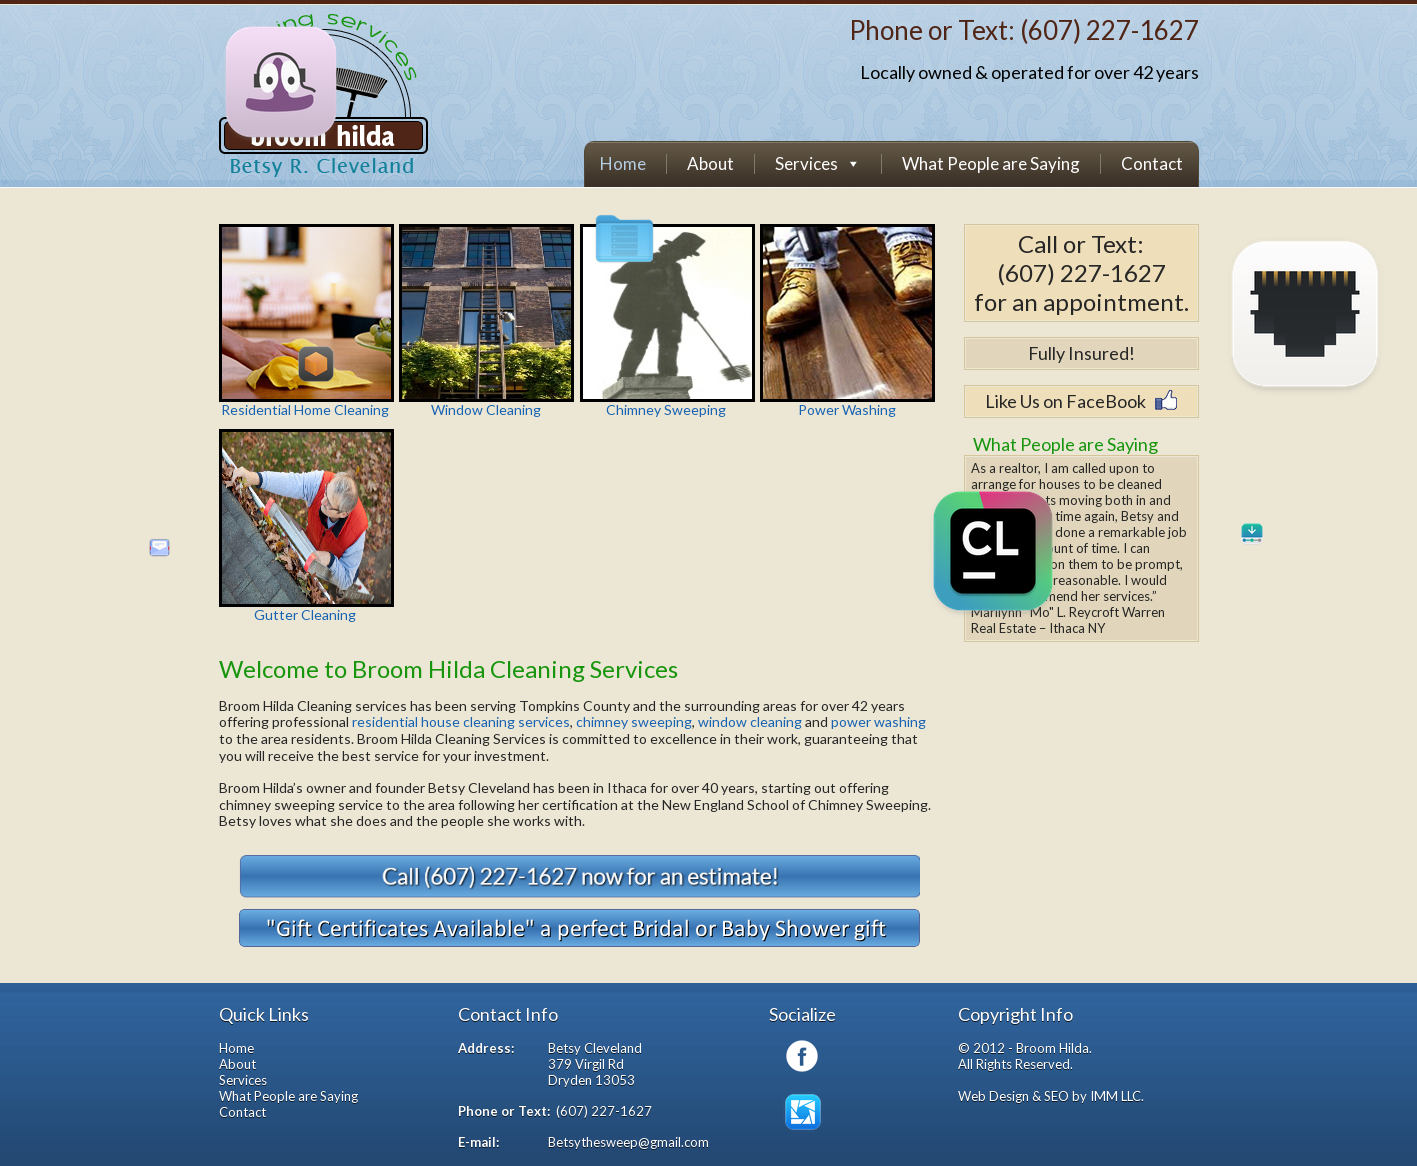  Describe the element at coordinates (316, 364) in the screenshot. I see `open bauh package manager` at that location.